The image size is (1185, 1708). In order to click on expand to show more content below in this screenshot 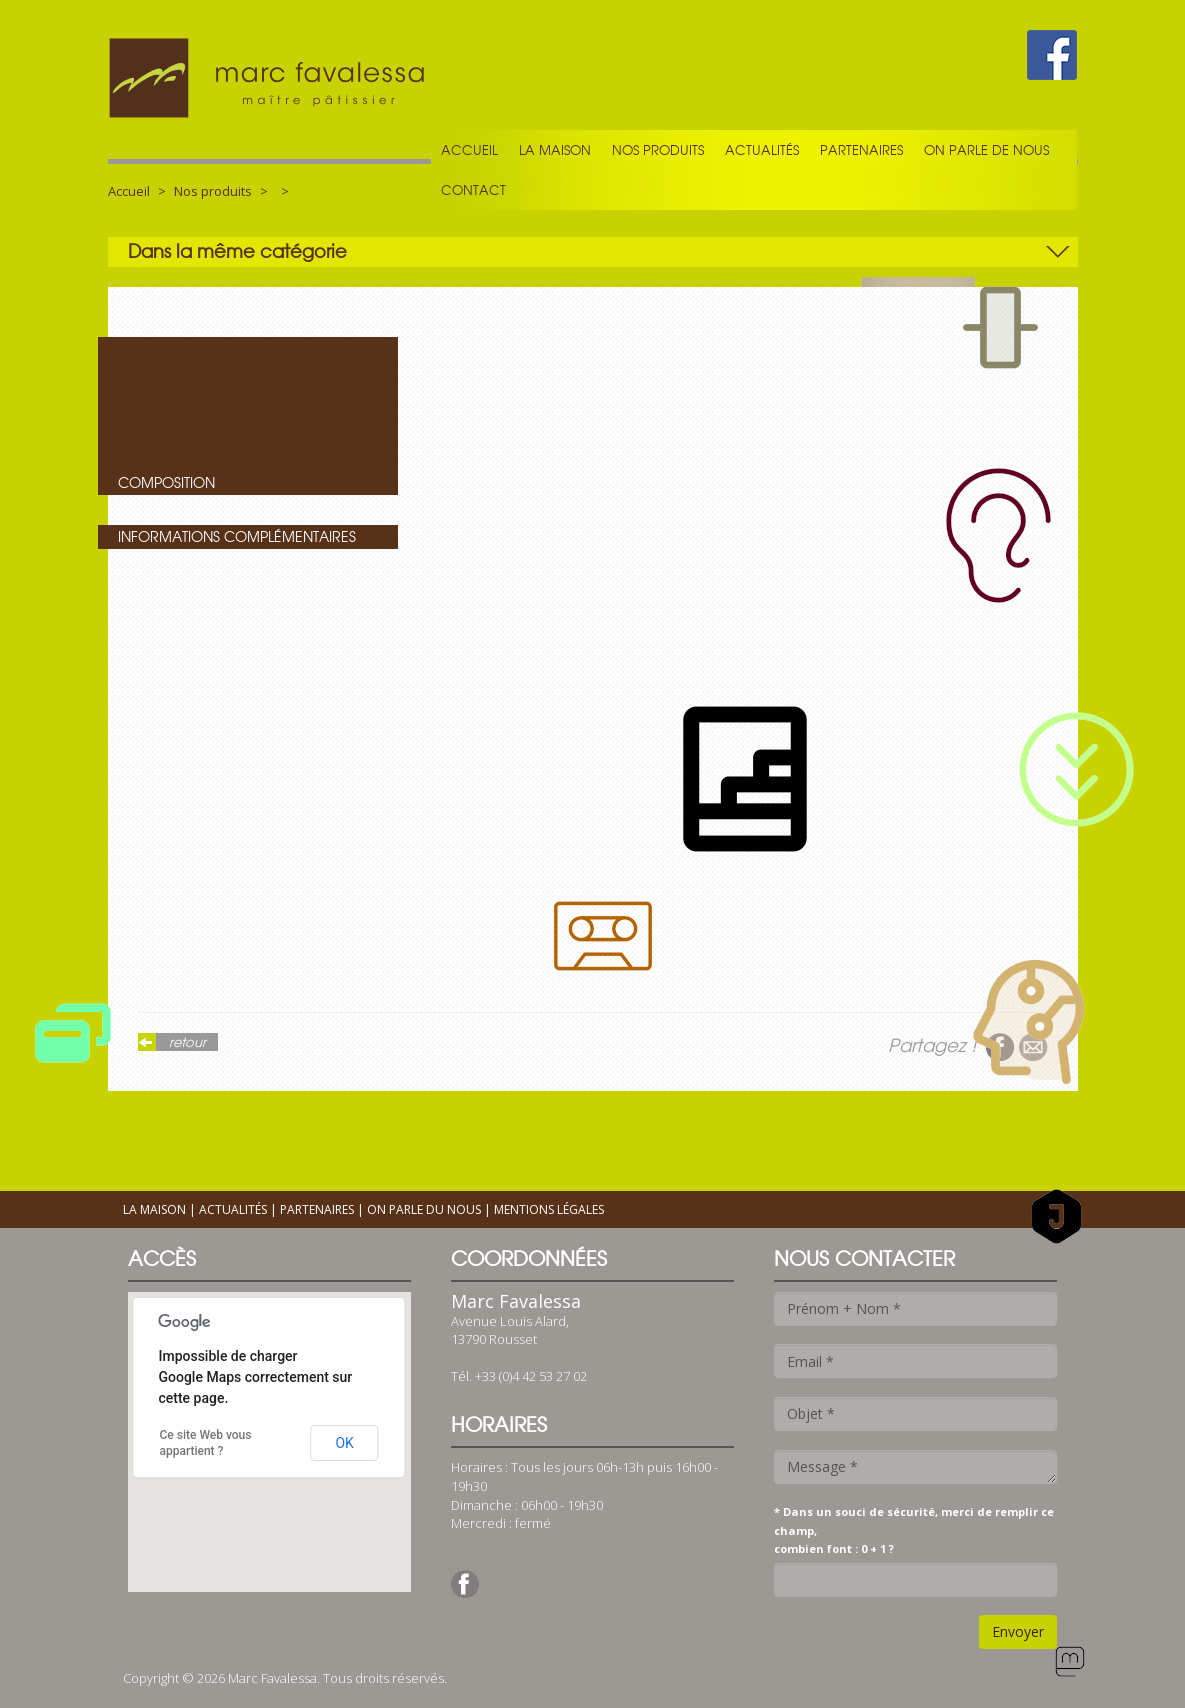, I will do `click(1076, 769)`.